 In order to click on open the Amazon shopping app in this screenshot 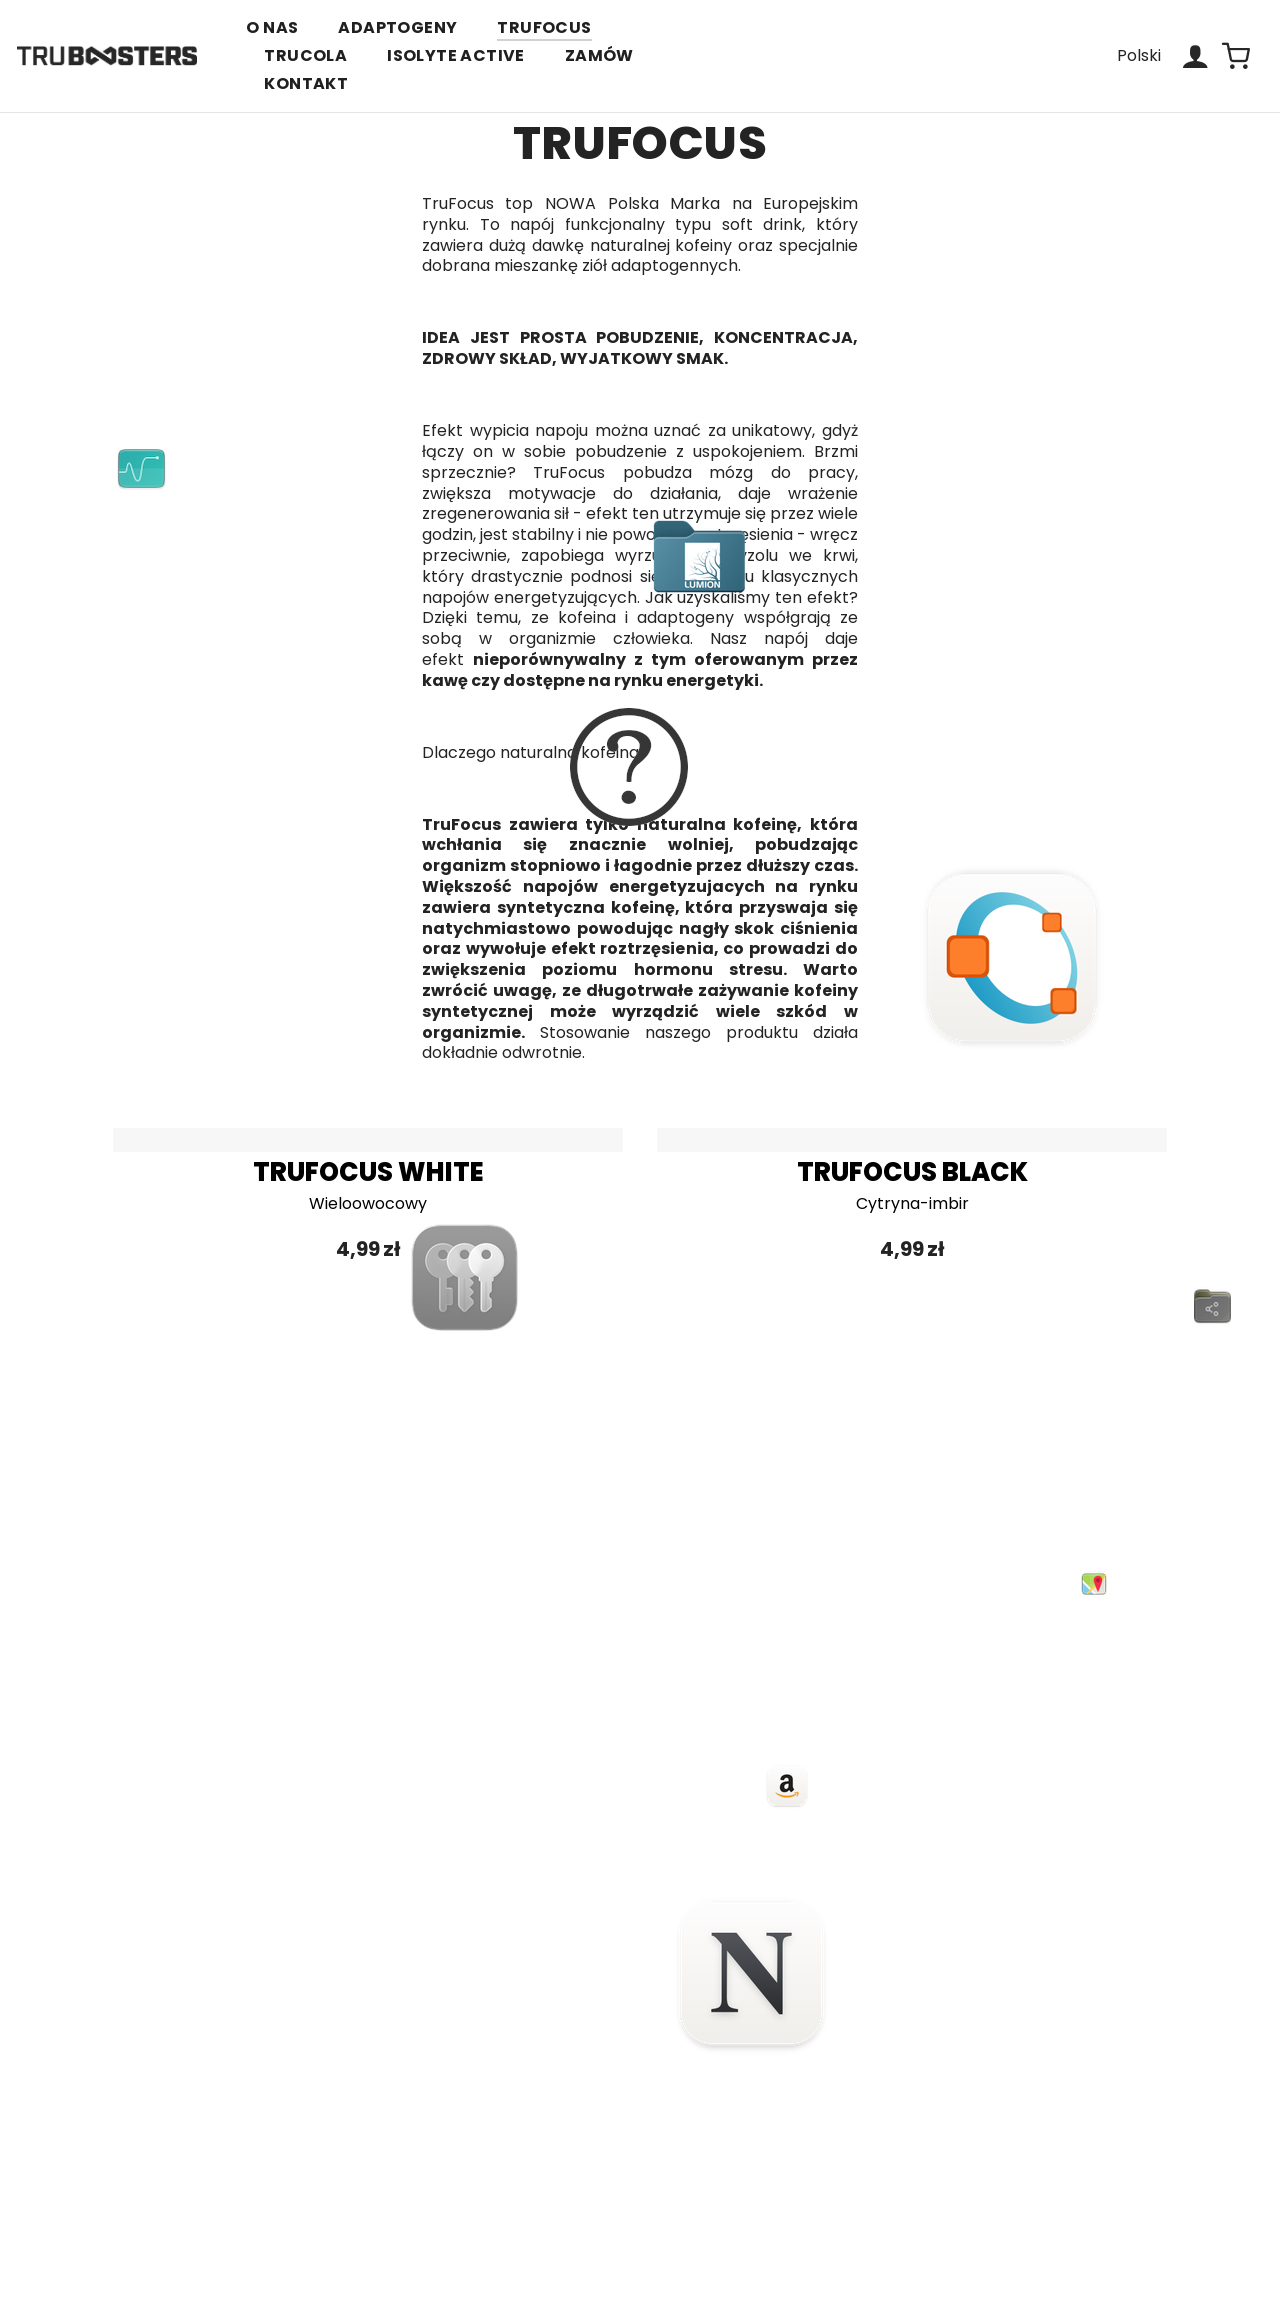, I will do `click(787, 1786)`.